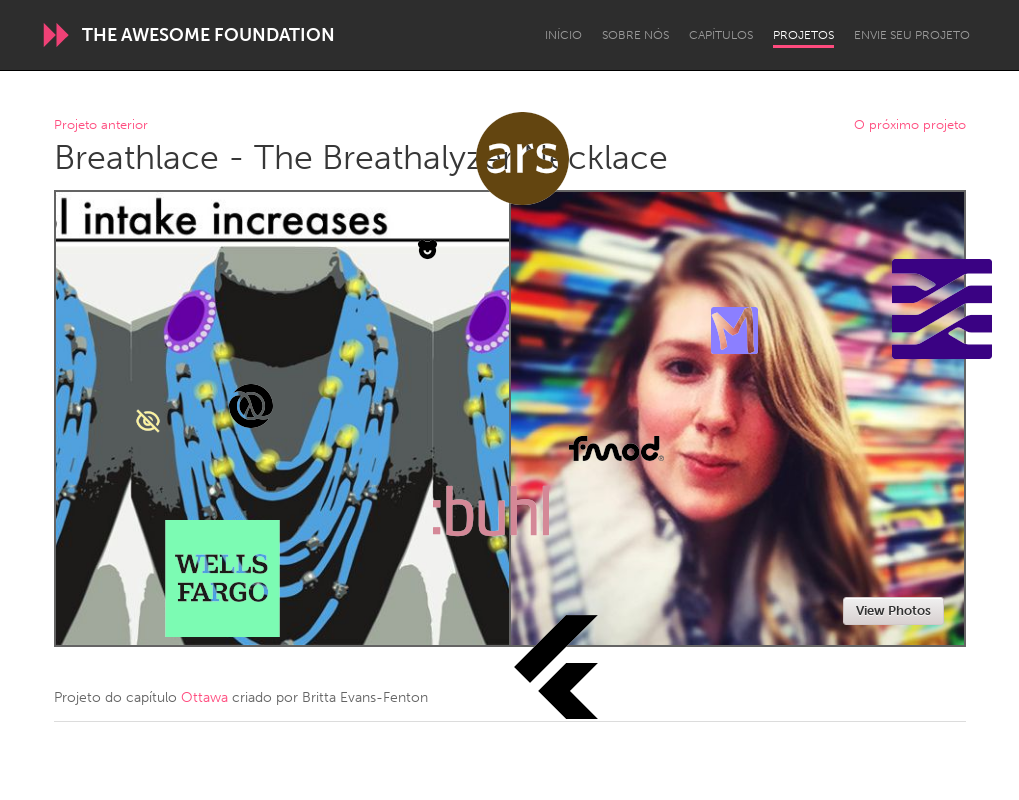 Image resolution: width=1019 pixels, height=800 pixels. I want to click on flutter framework logo, so click(556, 667).